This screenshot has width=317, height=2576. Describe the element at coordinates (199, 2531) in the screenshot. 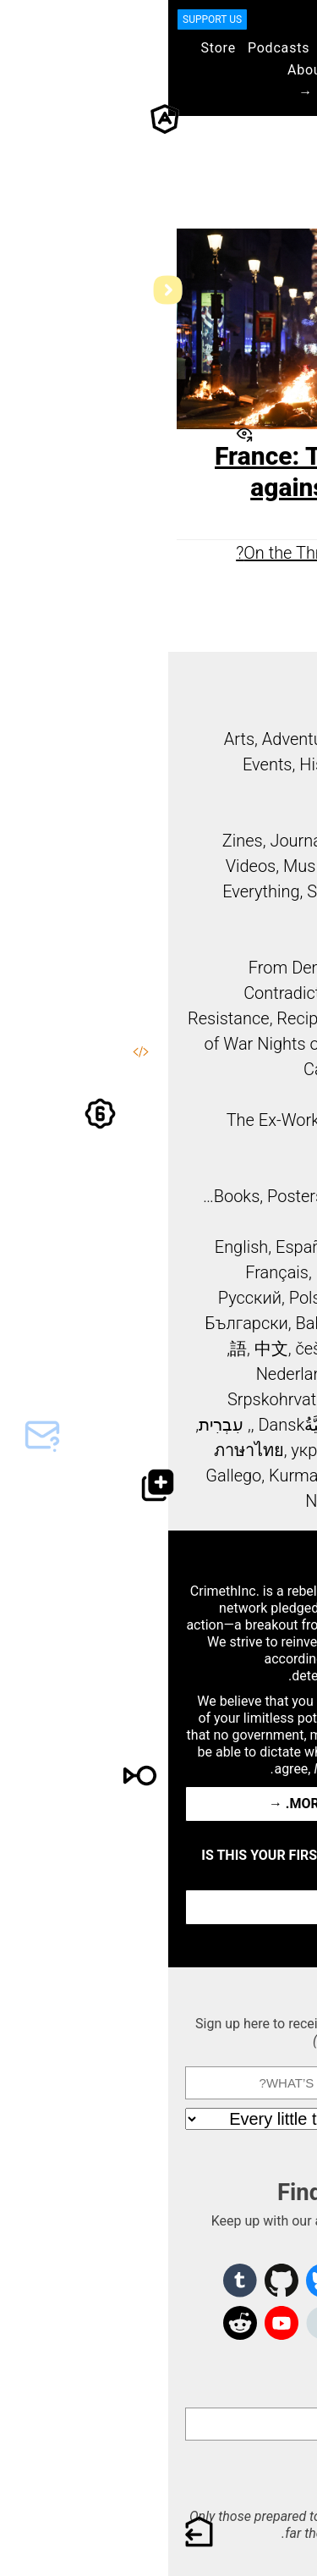

I see `transfer data out of home storage` at that location.